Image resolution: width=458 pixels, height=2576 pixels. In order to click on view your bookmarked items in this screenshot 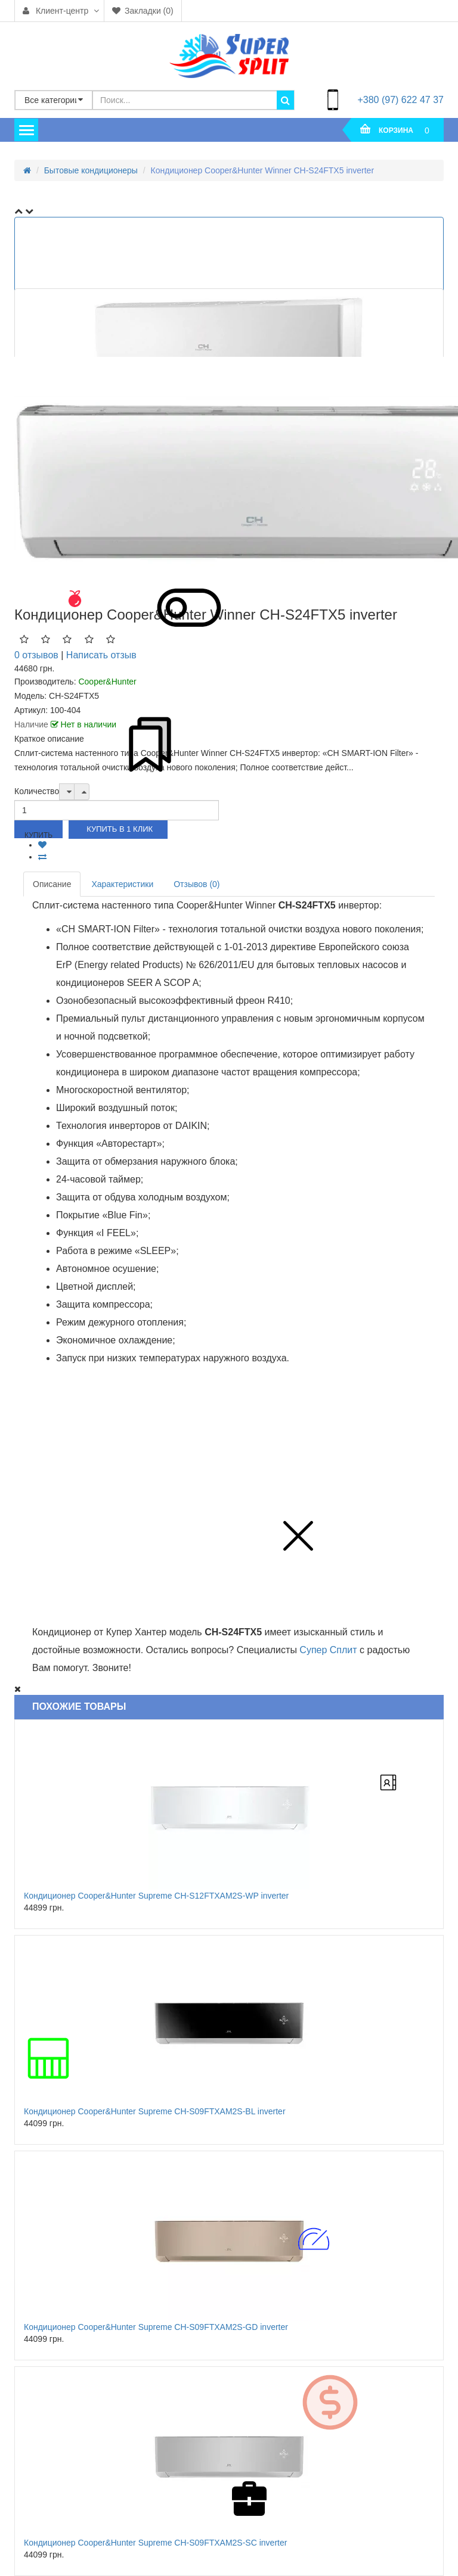, I will do `click(150, 744)`.